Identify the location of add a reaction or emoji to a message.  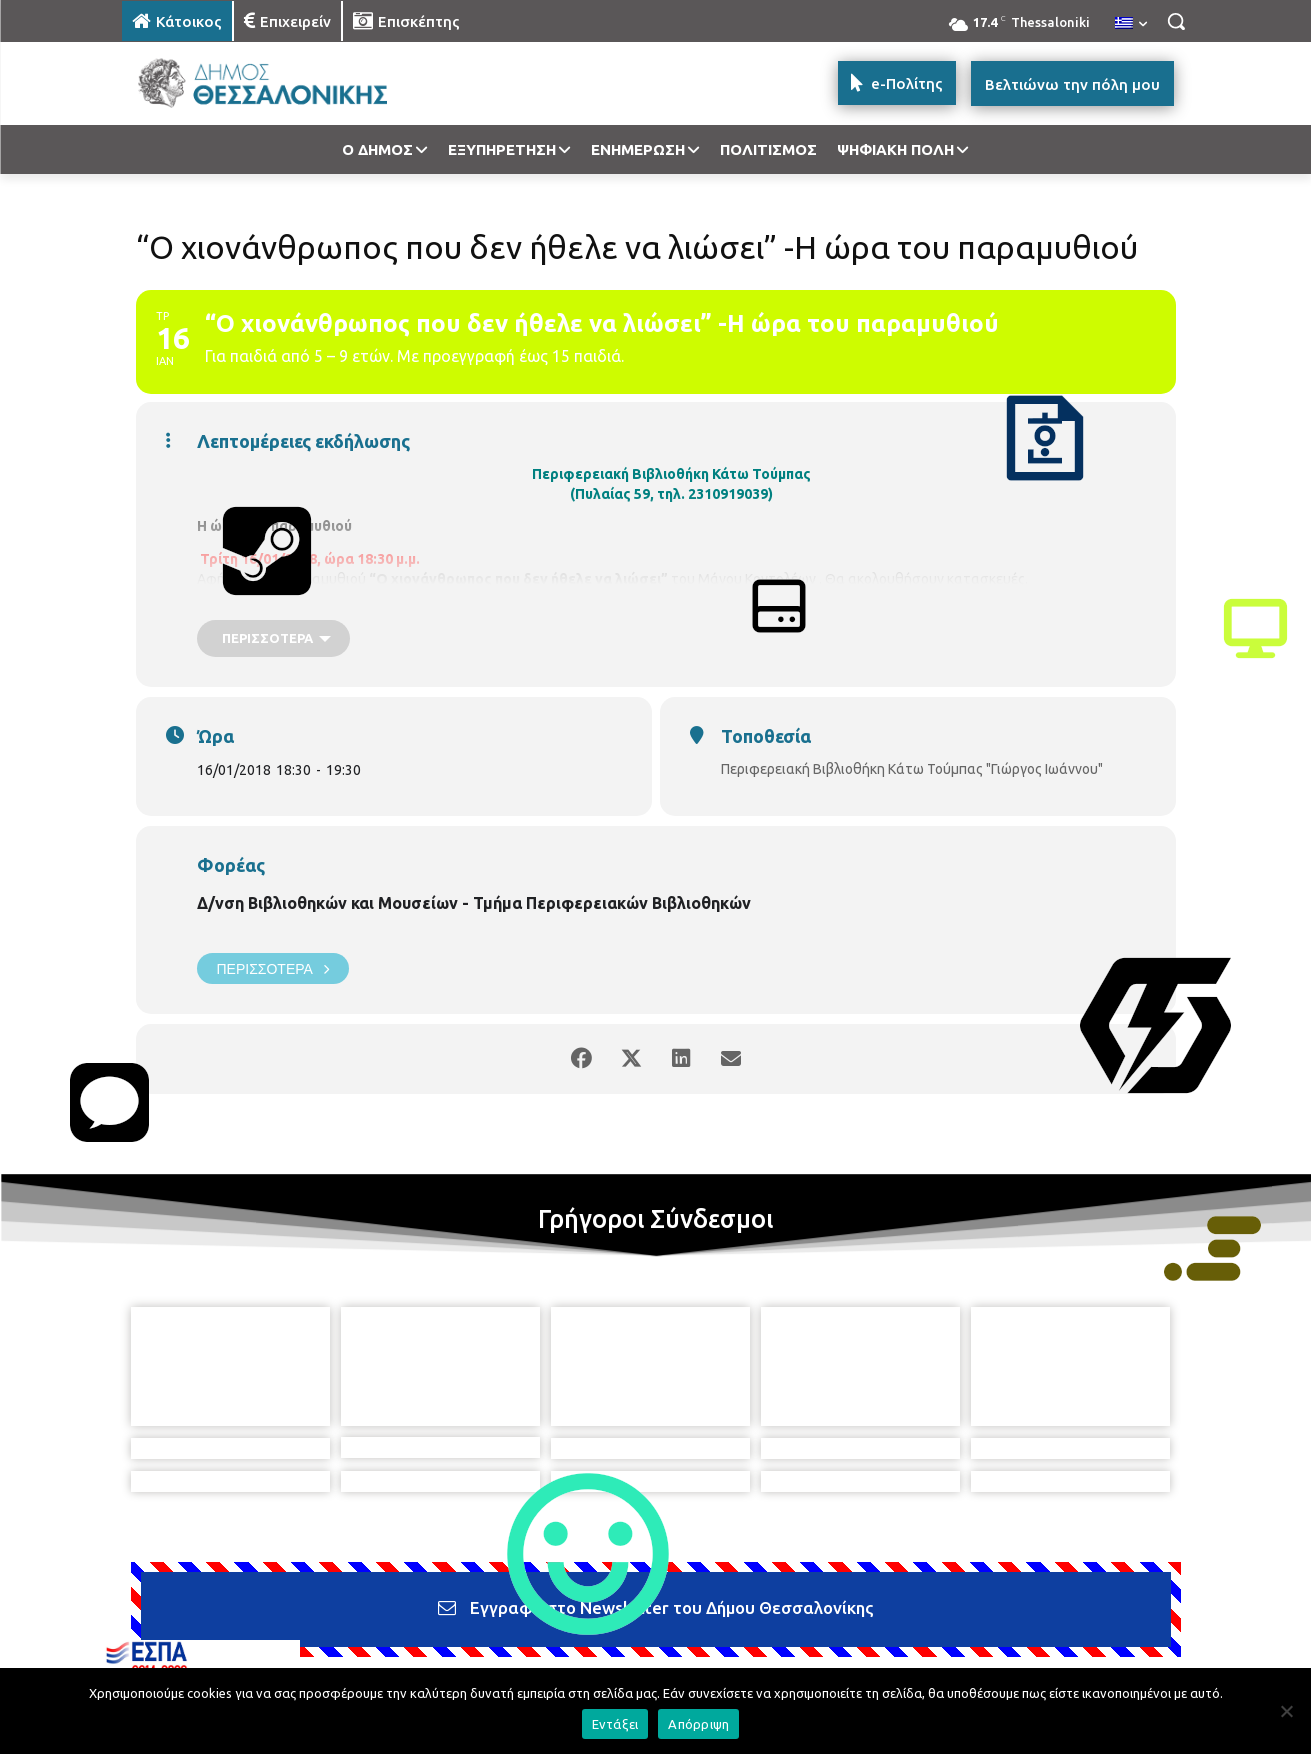
(588, 1554).